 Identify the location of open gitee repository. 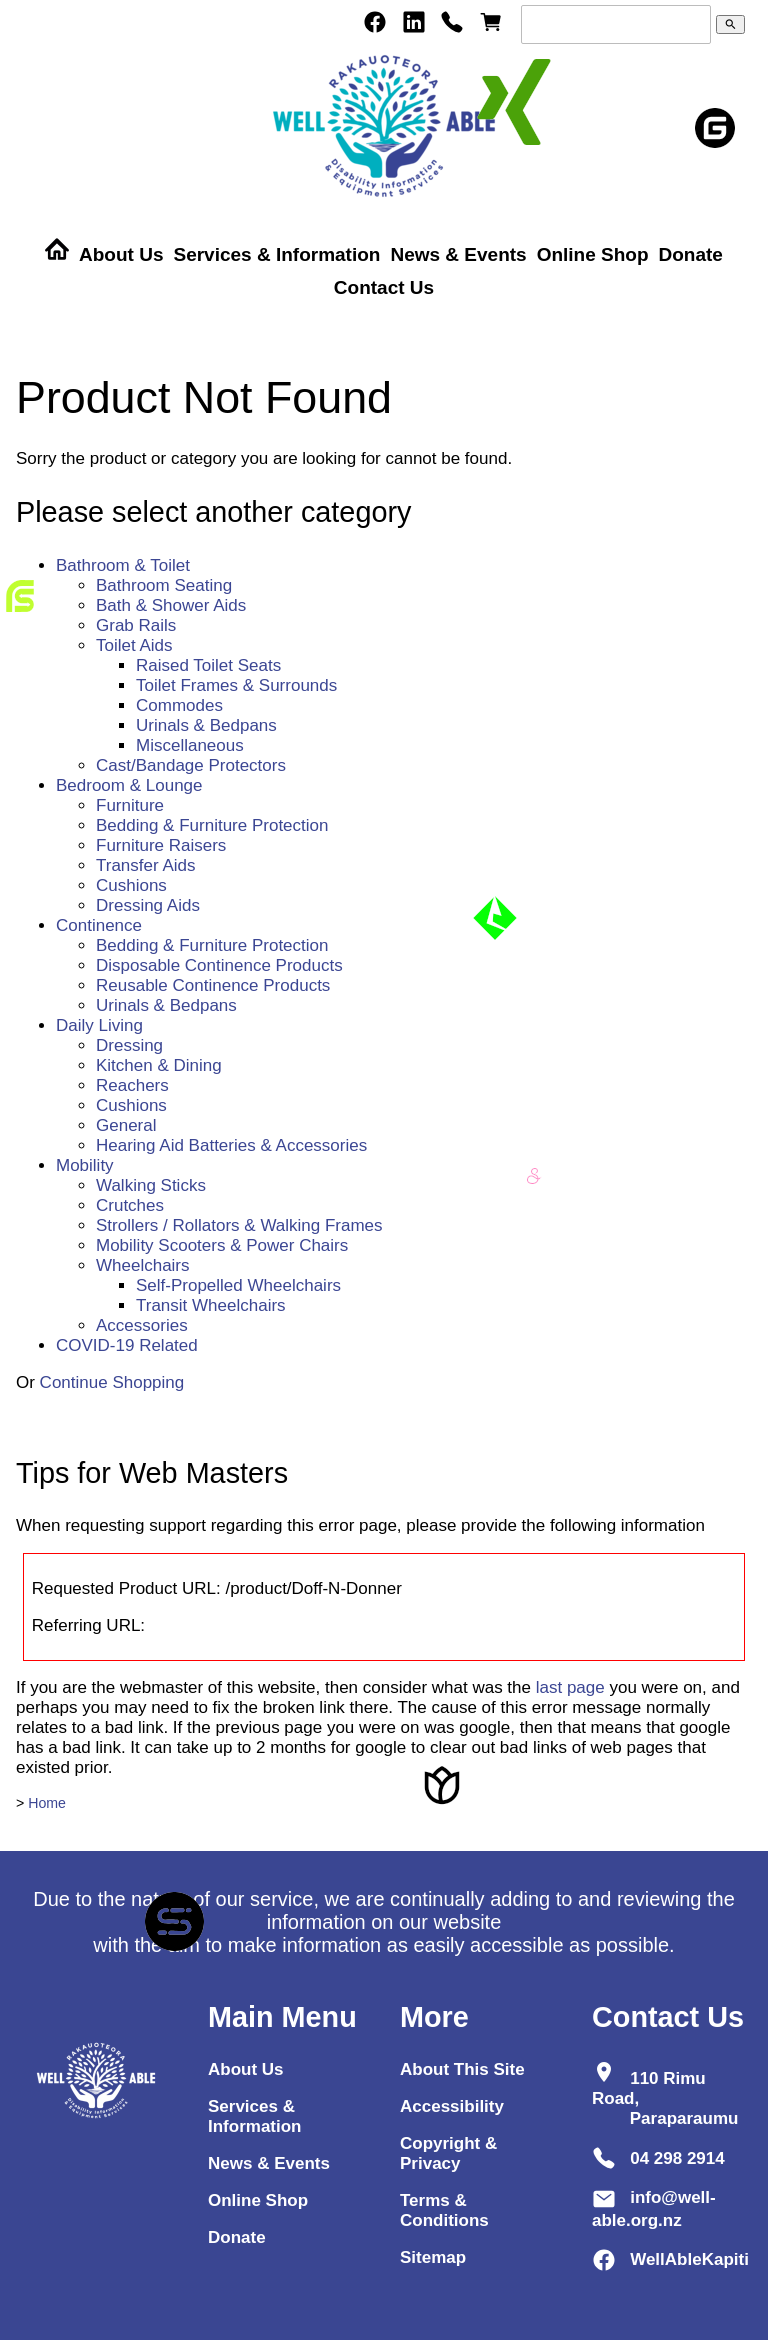
(715, 128).